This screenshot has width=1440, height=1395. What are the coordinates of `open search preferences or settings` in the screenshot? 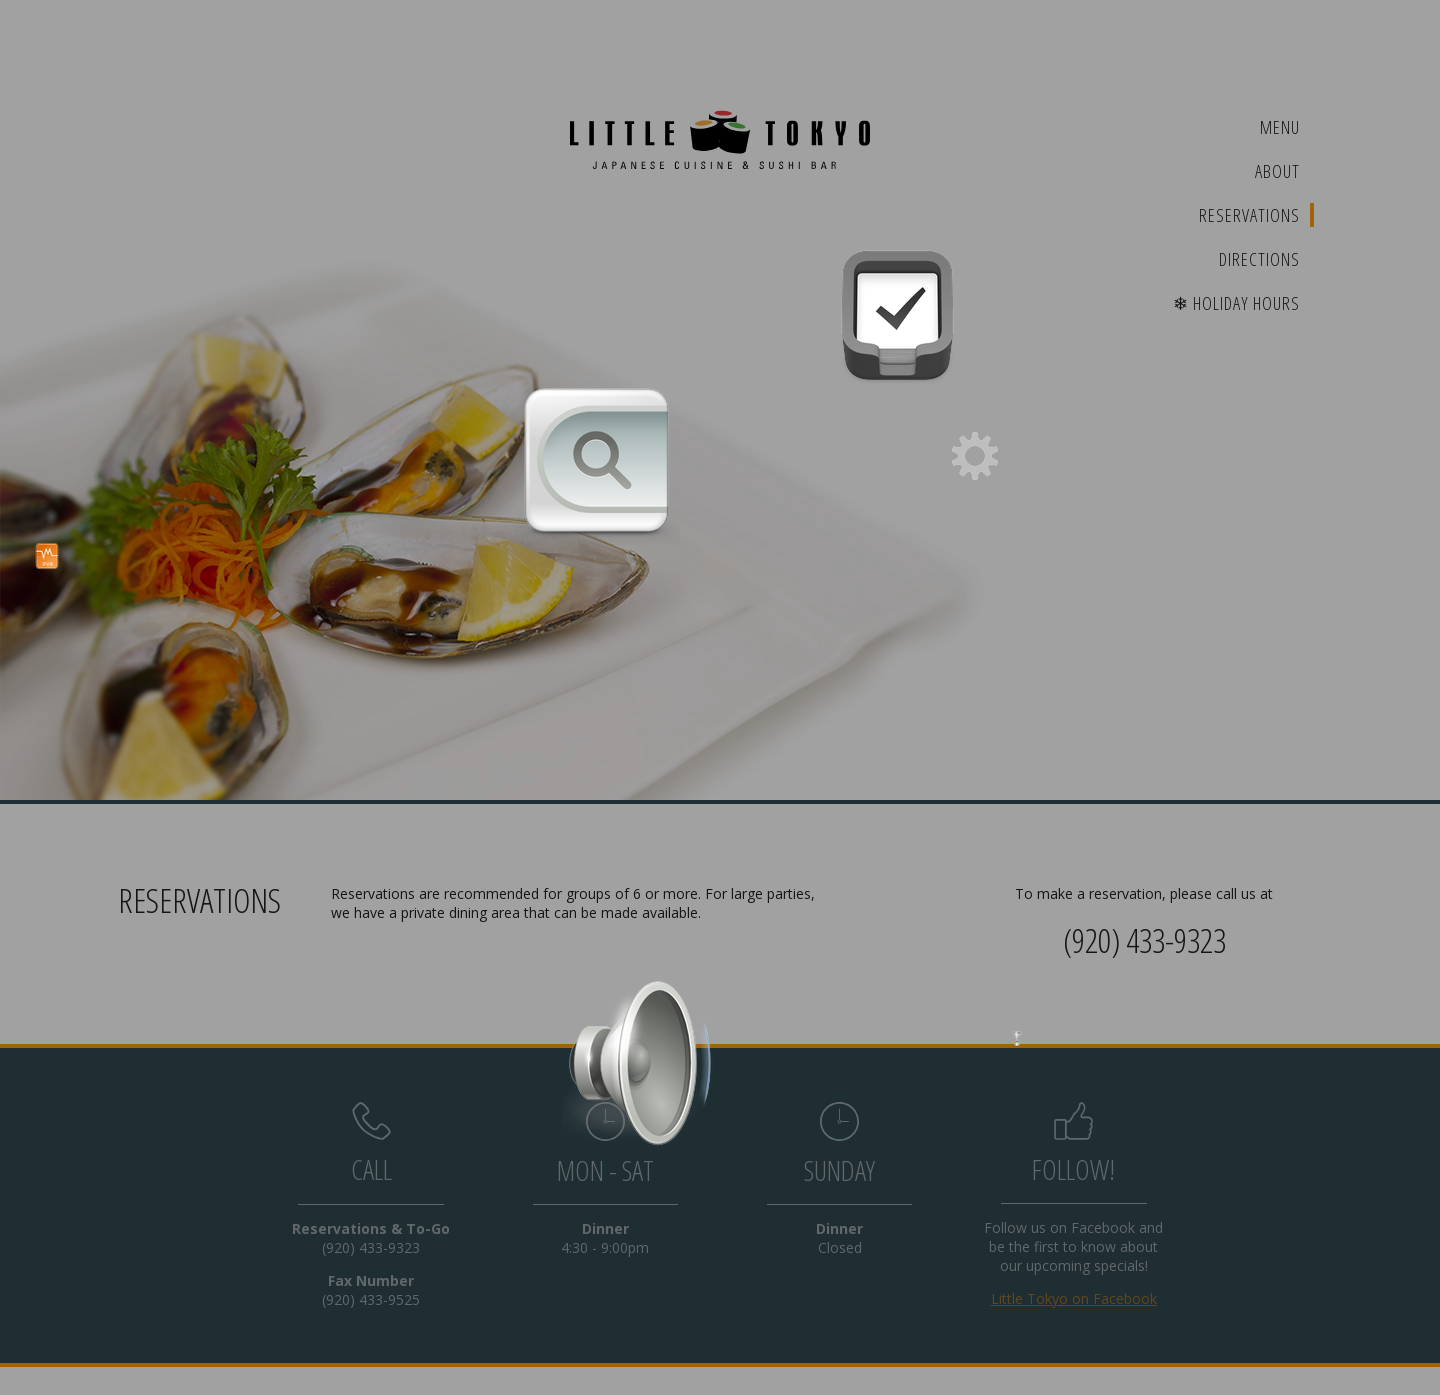 It's located at (596, 461).